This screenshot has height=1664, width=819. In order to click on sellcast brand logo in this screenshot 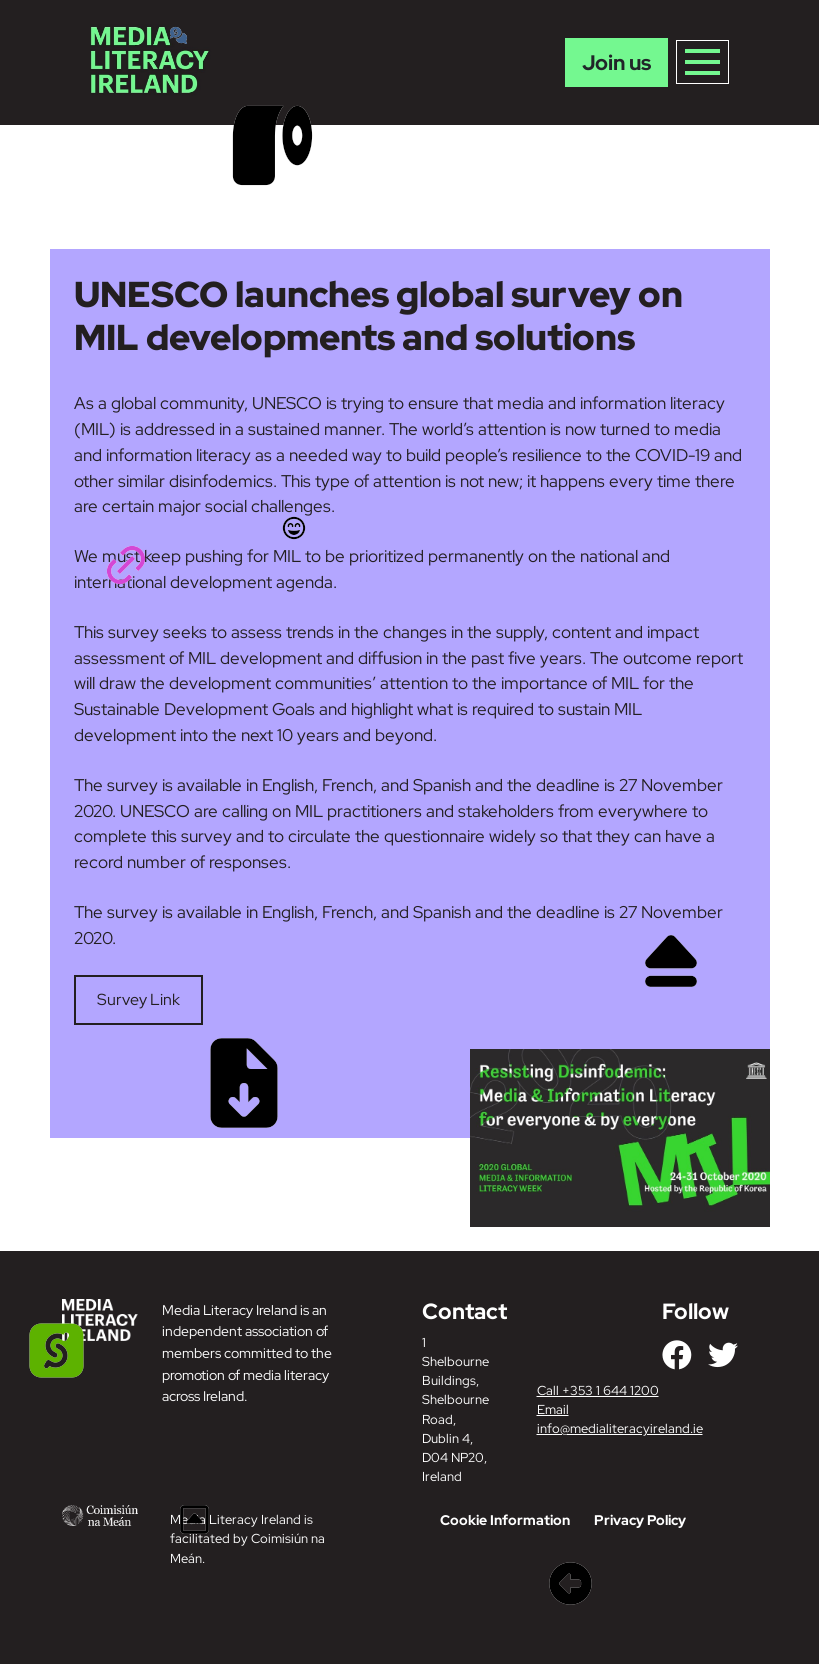, I will do `click(56, 1350)`.